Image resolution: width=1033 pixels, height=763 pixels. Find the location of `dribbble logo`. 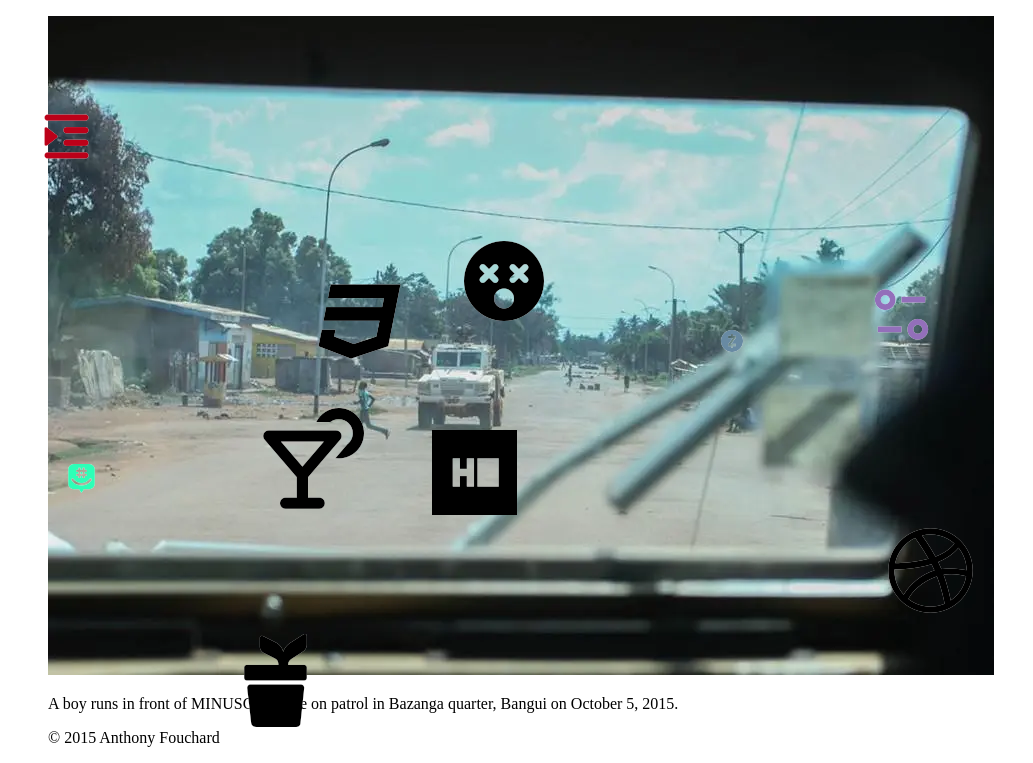

dribbble logo is located at coordinates (930, 570).